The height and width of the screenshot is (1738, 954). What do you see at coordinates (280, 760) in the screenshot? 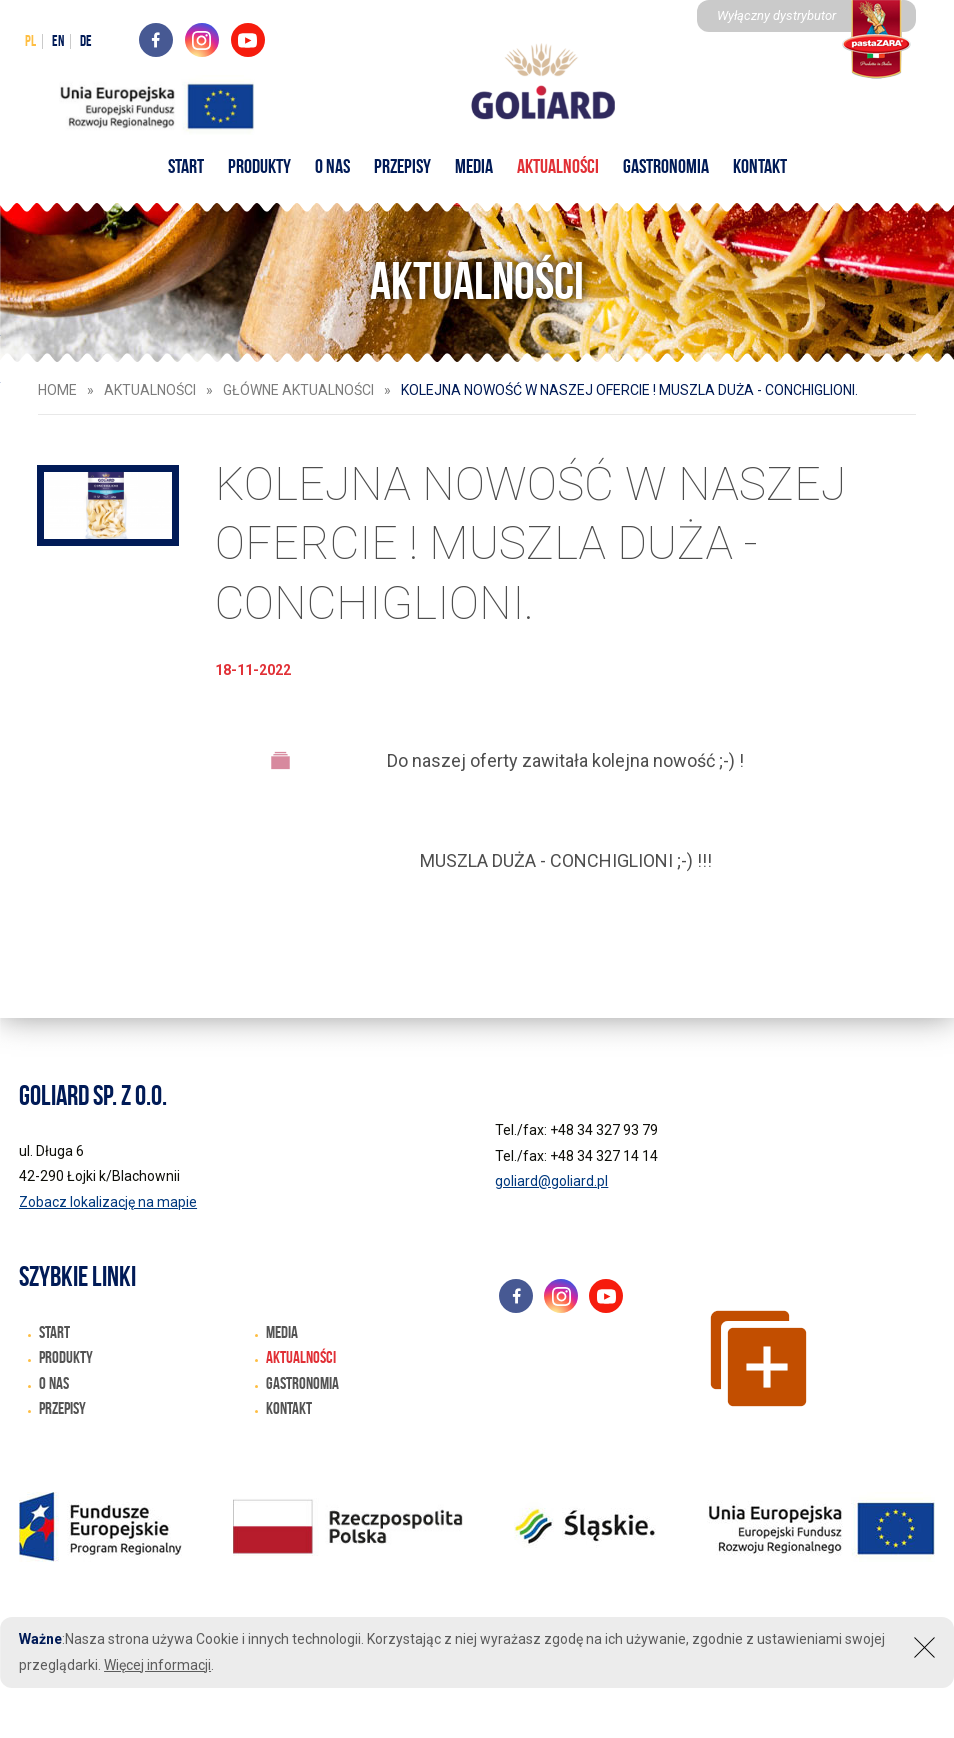
I see `view your photo albums` at bounding box center [280, 760].